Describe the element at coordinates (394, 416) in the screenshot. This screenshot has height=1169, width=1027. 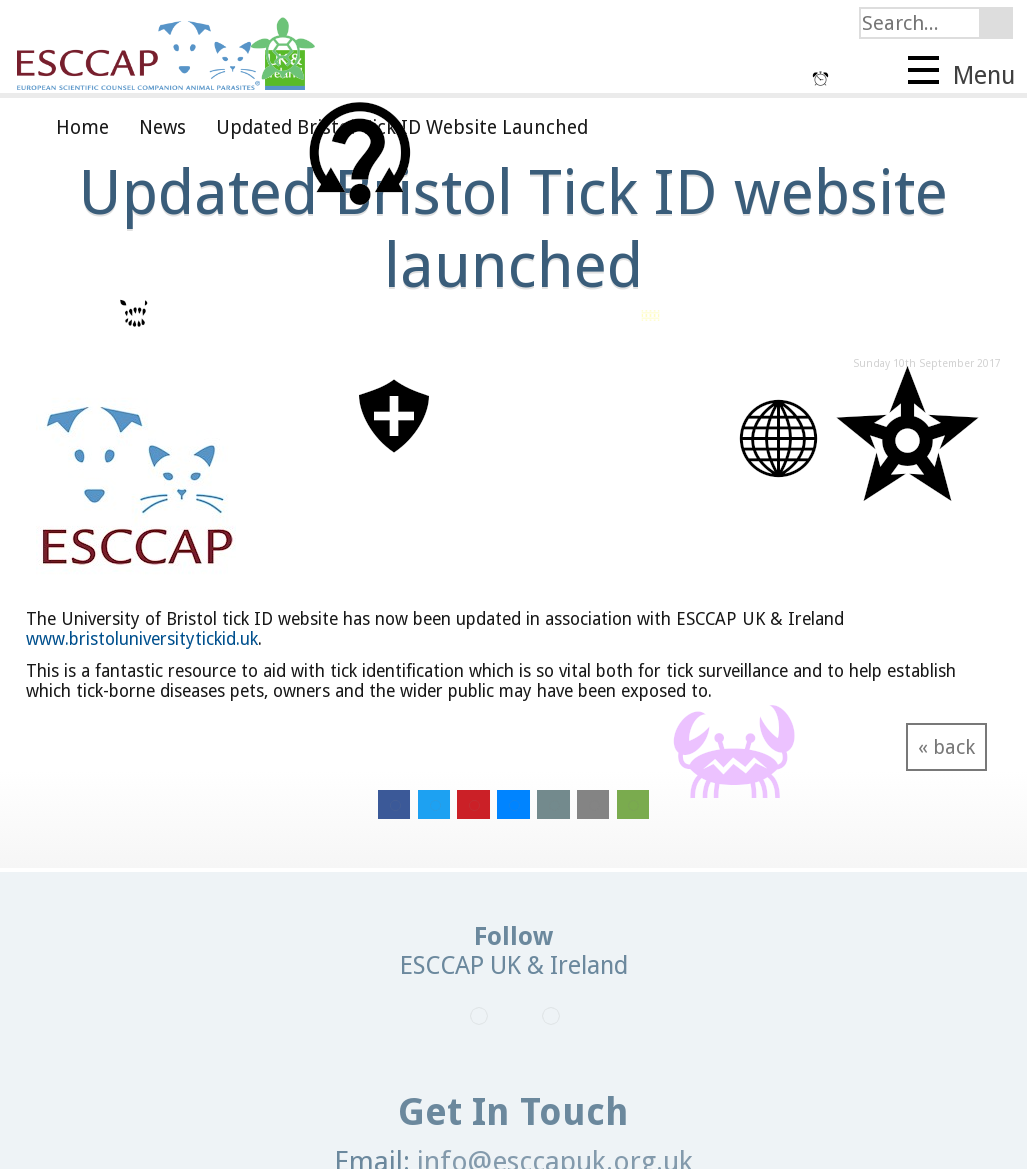
I see `activate defensive healing ability` at that location.